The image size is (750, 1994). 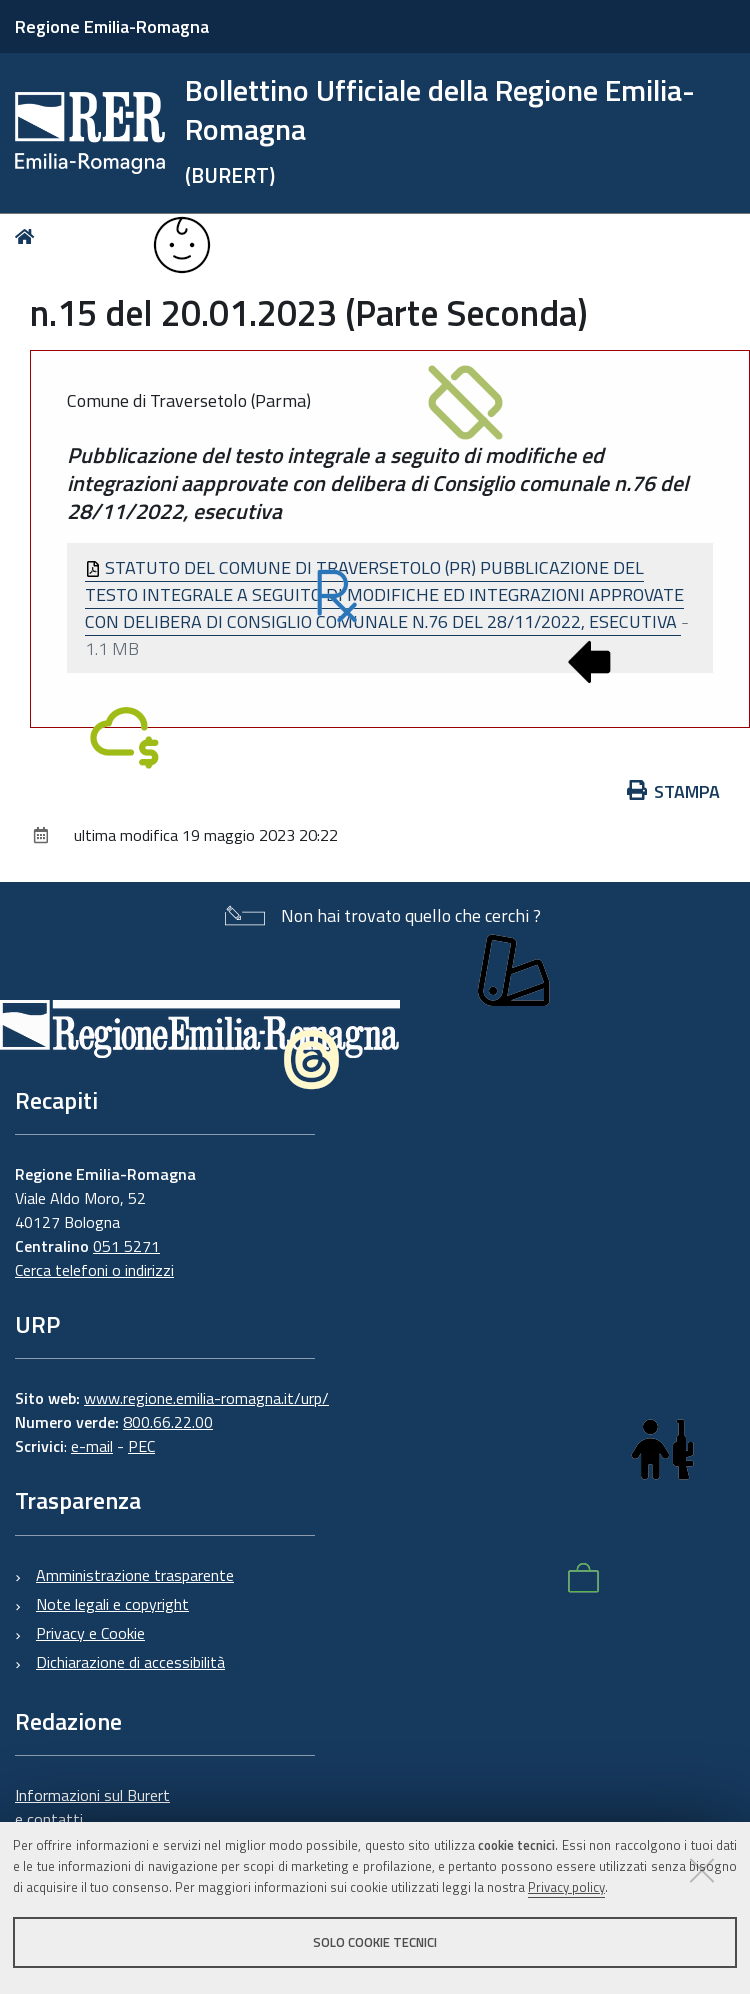 I want to click on indicates content related to child soldiers or armed conflict involving minors, so click(x=663, y=1449).